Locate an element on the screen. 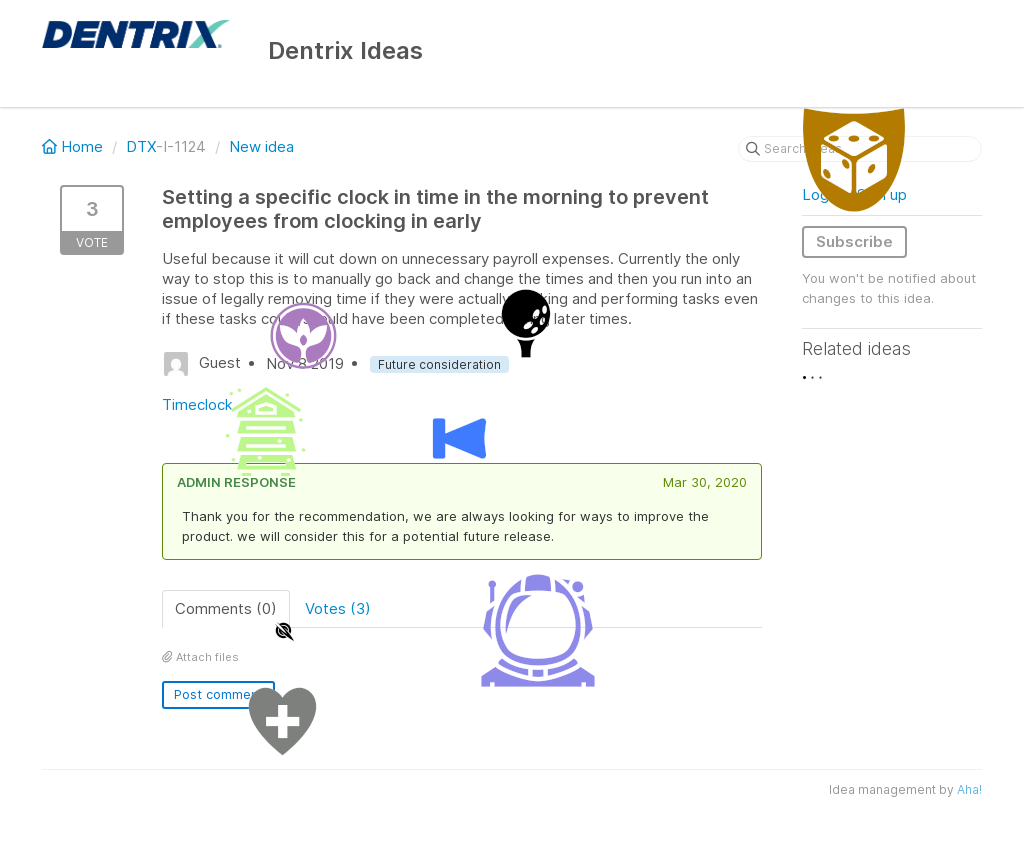 The image size is (1024, 850). indicates a successful hit or target achieved is located at coordinates (284, 631).